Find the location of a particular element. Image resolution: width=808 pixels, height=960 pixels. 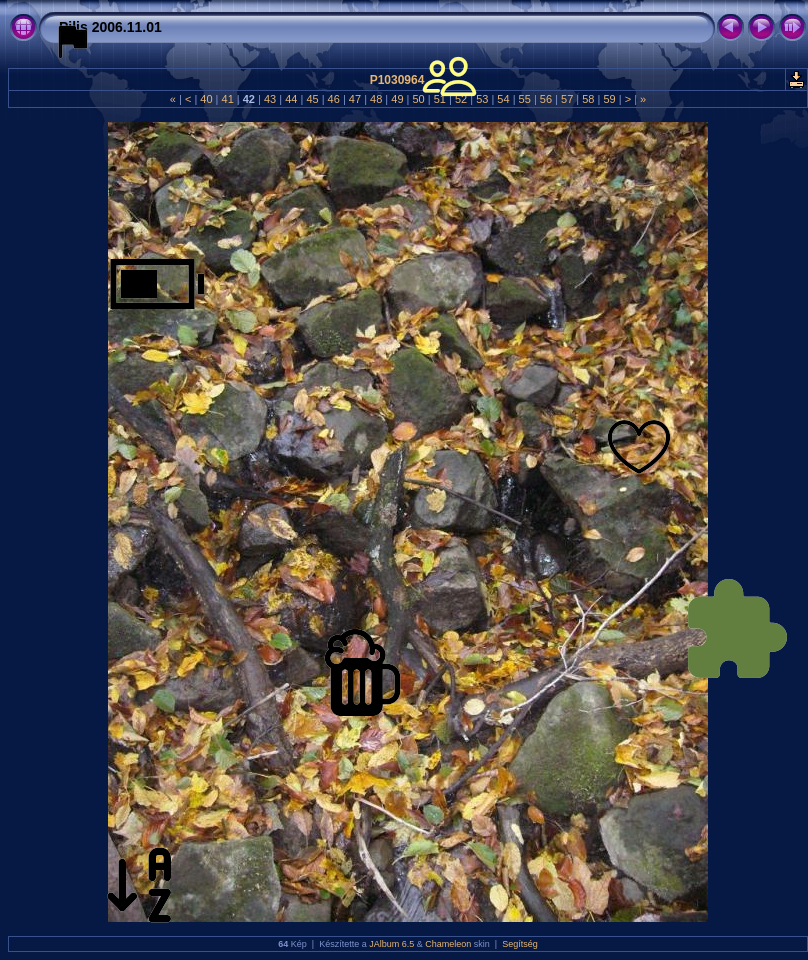

browse nearby bars or pubs is located at coordinates (362, 672).